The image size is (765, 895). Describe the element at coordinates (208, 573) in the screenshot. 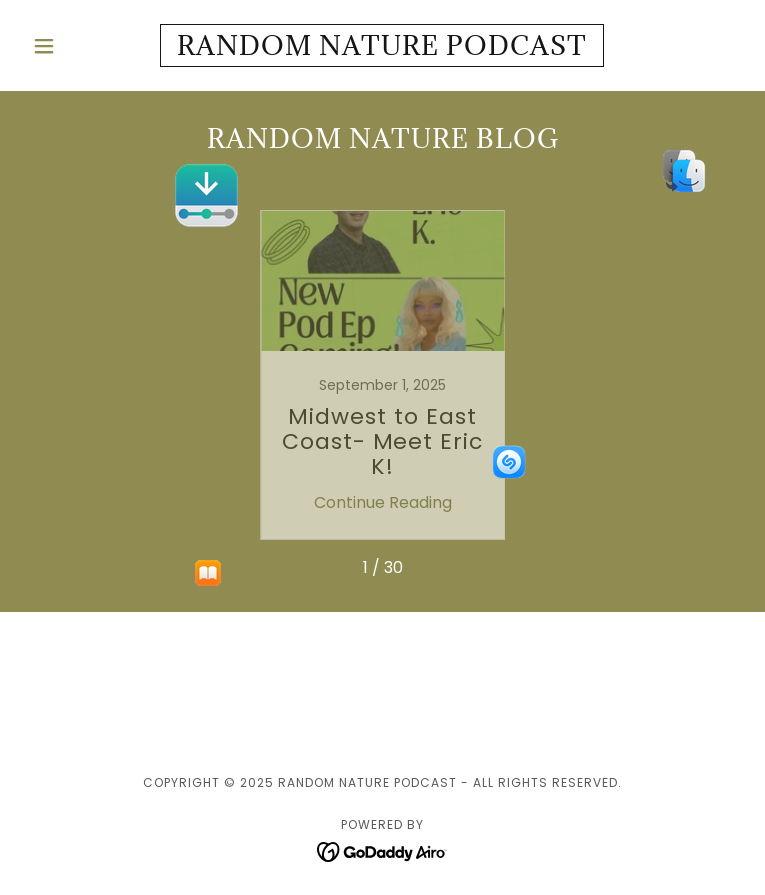

I see `open Apple Books app` at that location.